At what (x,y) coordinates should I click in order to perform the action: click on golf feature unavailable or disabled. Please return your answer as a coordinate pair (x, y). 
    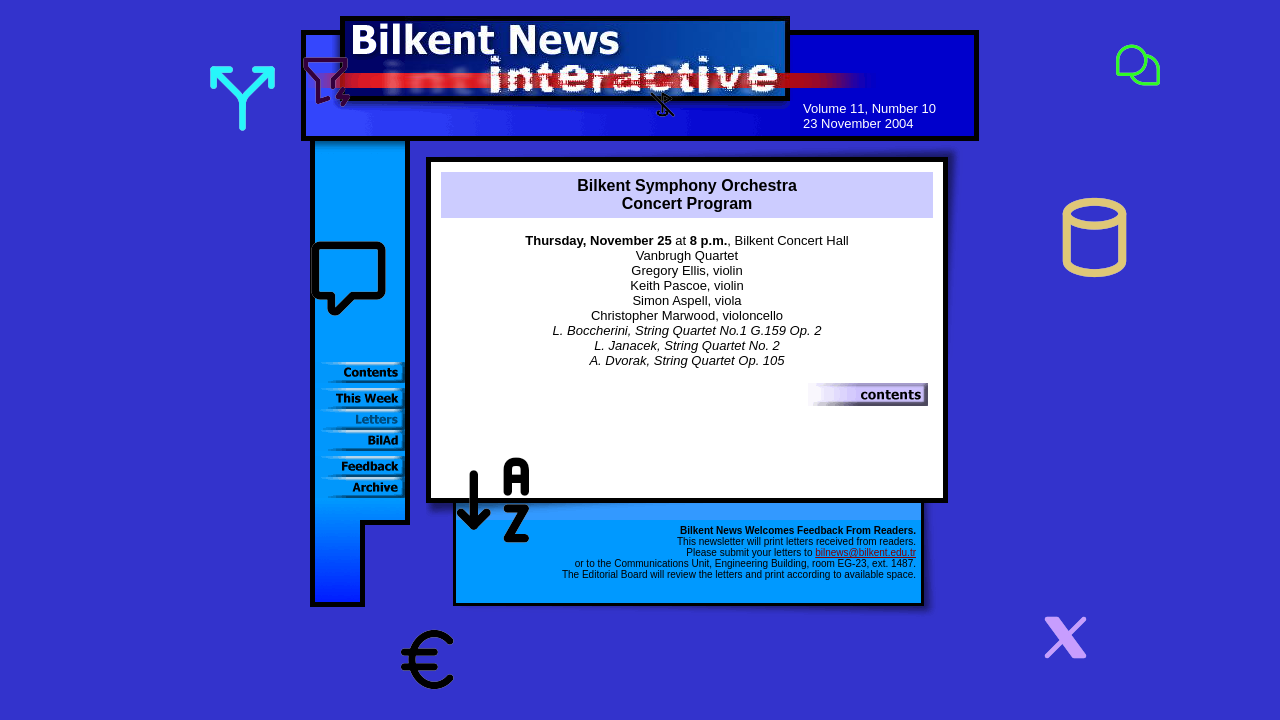
    Looking at the image, I should click on (662, 104).